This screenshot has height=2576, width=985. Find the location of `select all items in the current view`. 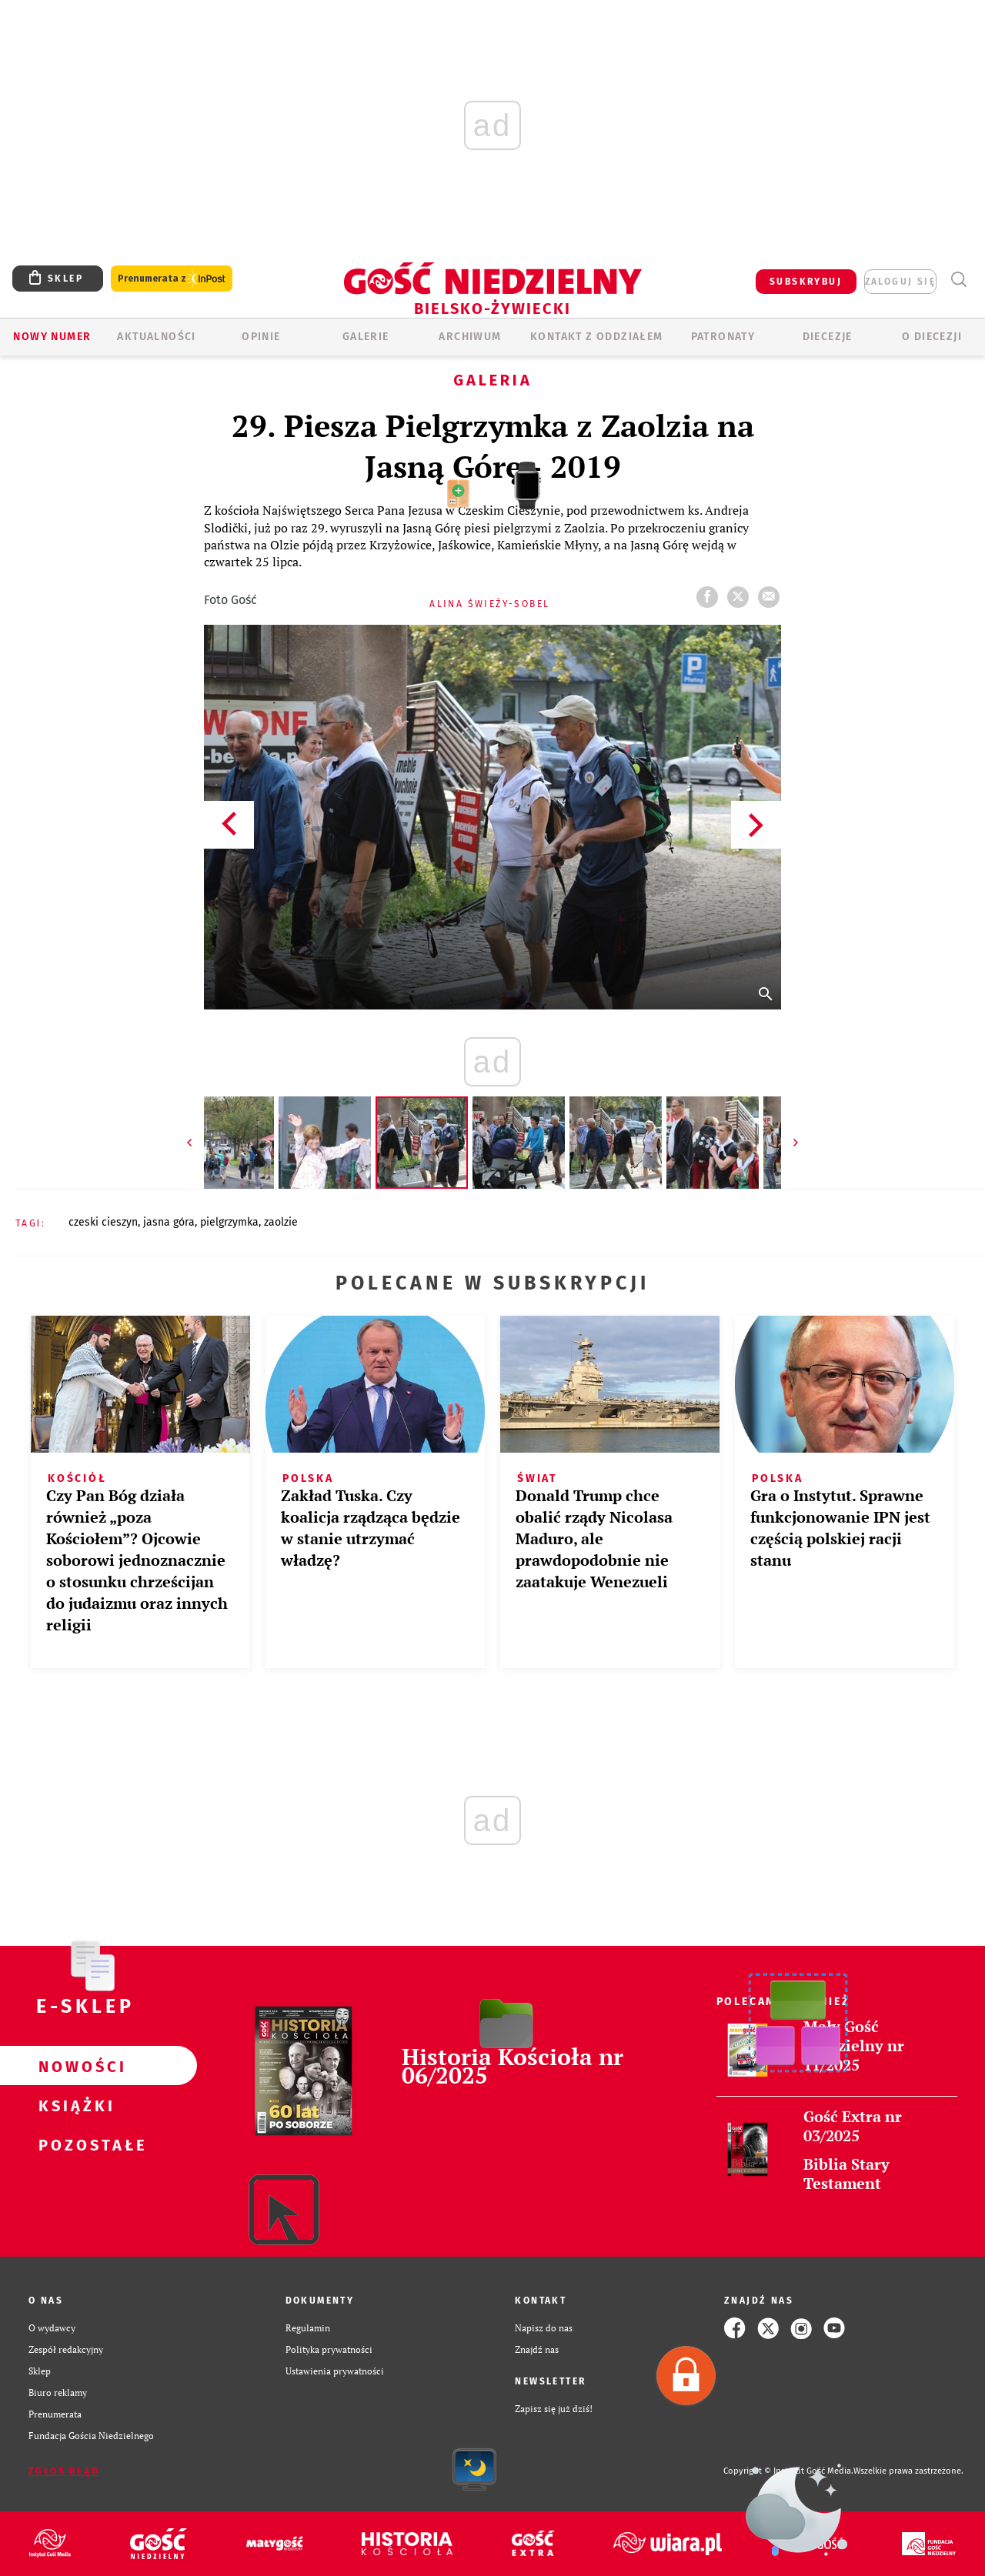

select all items in the current view is located at coordinates (798, 2023).